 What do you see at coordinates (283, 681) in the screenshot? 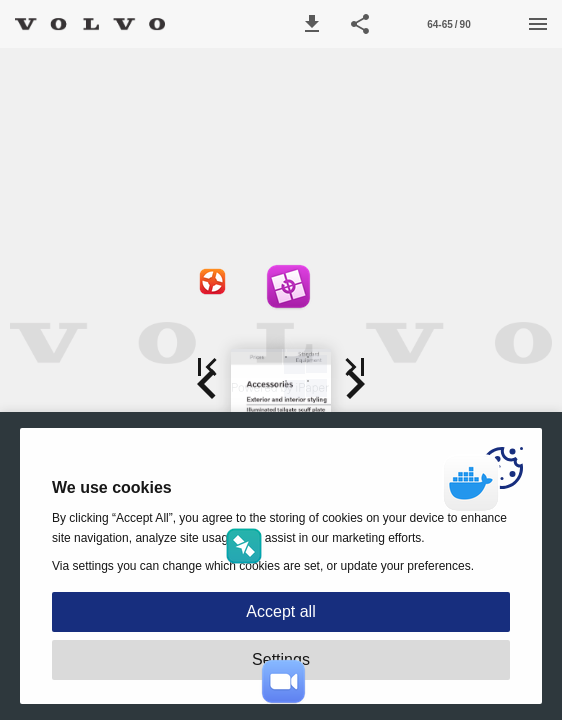
I see `open zoom video conferencing app` at bounding box center [283, 681].